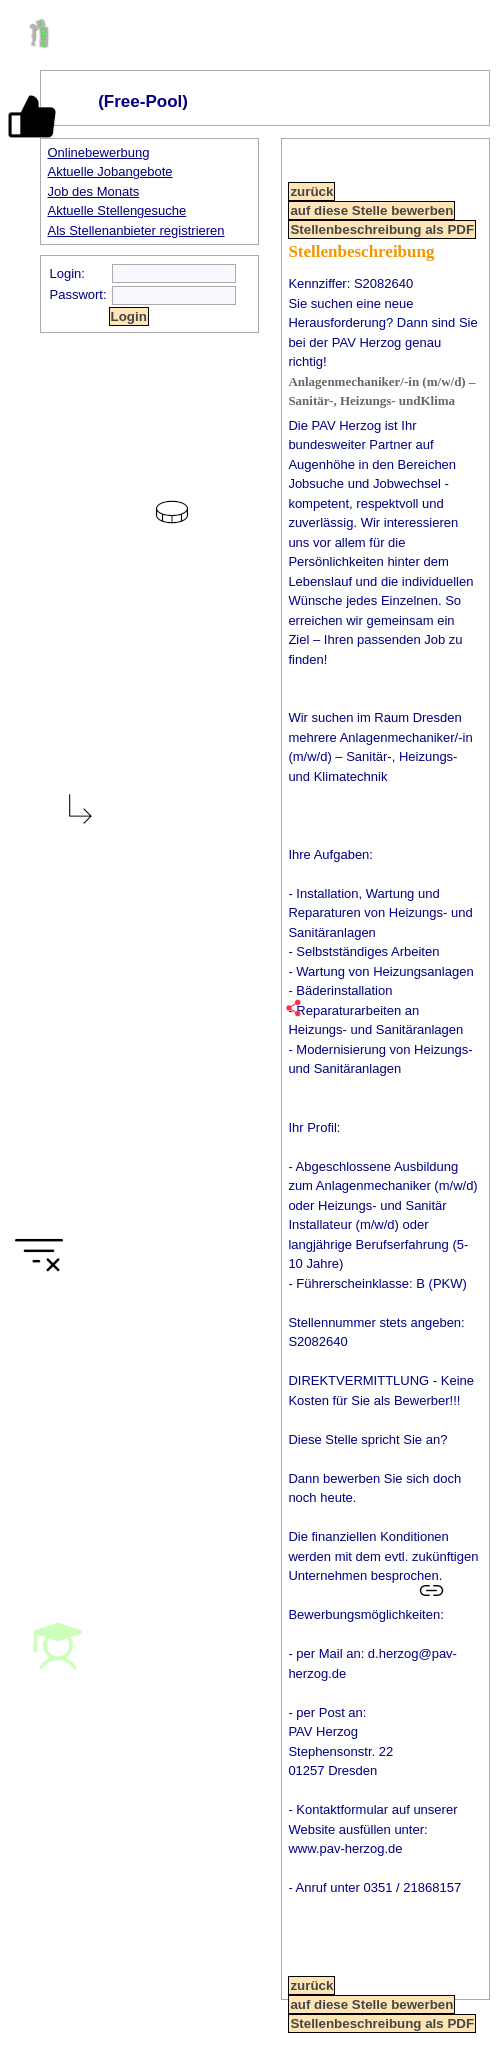  What do you see at coordinates (78, 809) in the screenshot?
I see `move item down and to the right` at bounding box center [78, 809].